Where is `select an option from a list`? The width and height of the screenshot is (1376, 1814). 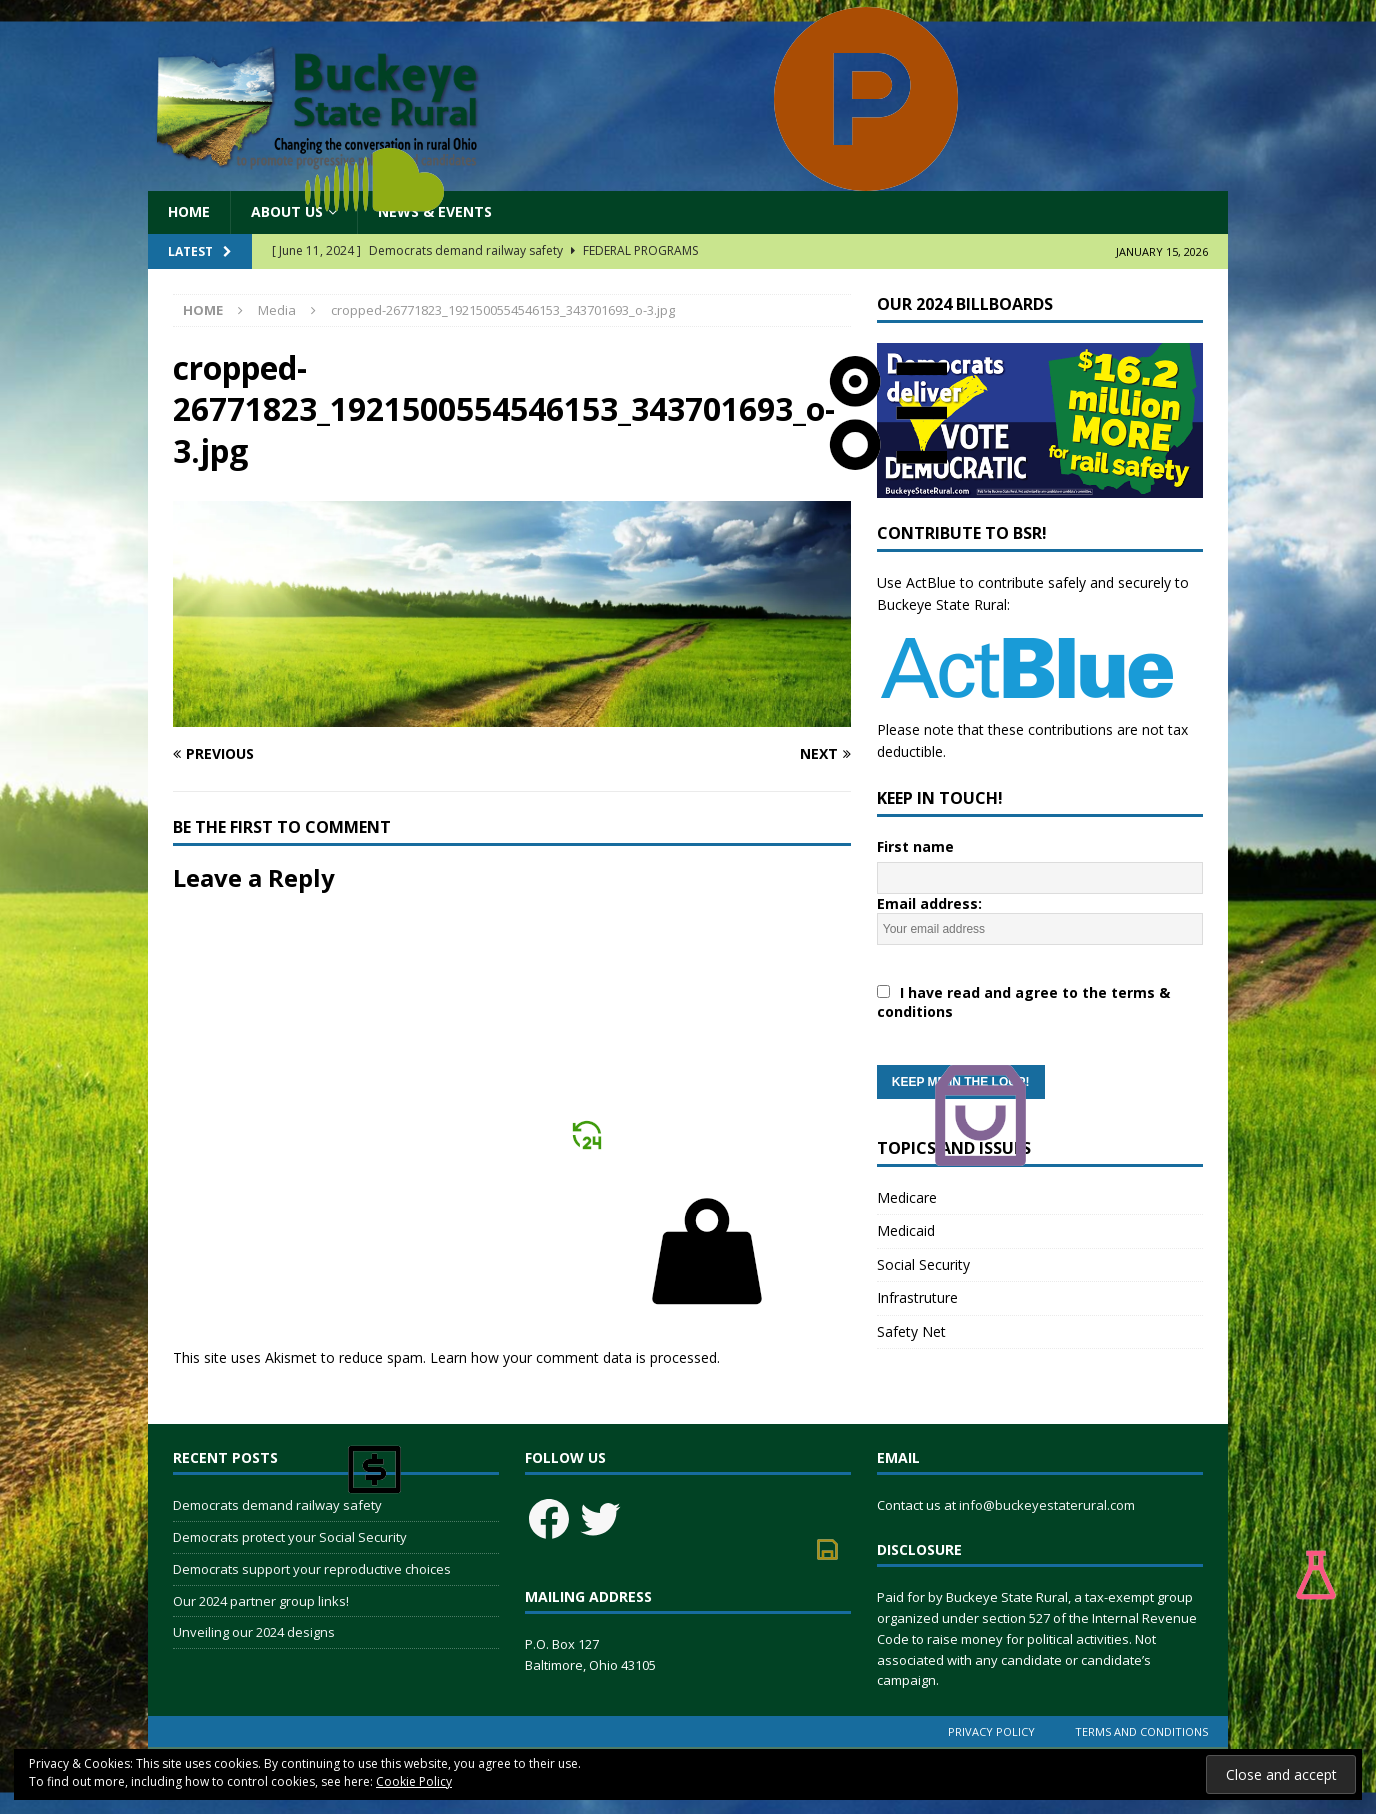
select an option from a list is located at coordinates (890, 413).